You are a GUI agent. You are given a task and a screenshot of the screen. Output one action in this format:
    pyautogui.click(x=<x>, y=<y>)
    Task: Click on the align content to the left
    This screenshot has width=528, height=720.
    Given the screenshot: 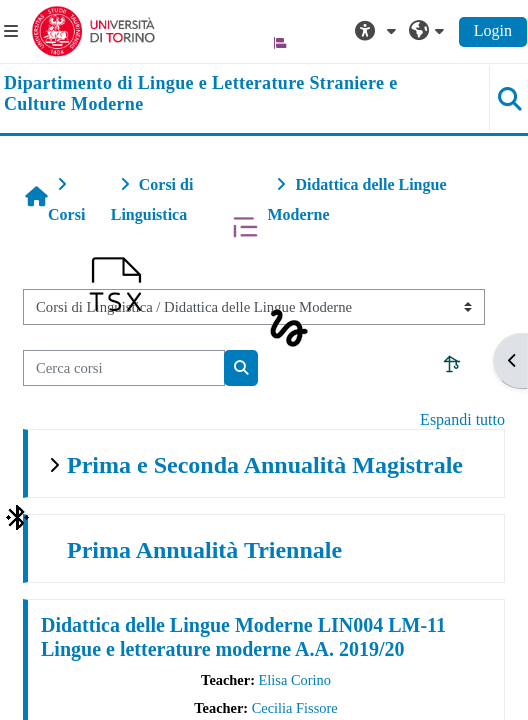 What is the action you would take?
    pyautogui.click(x=280, y=43)
    